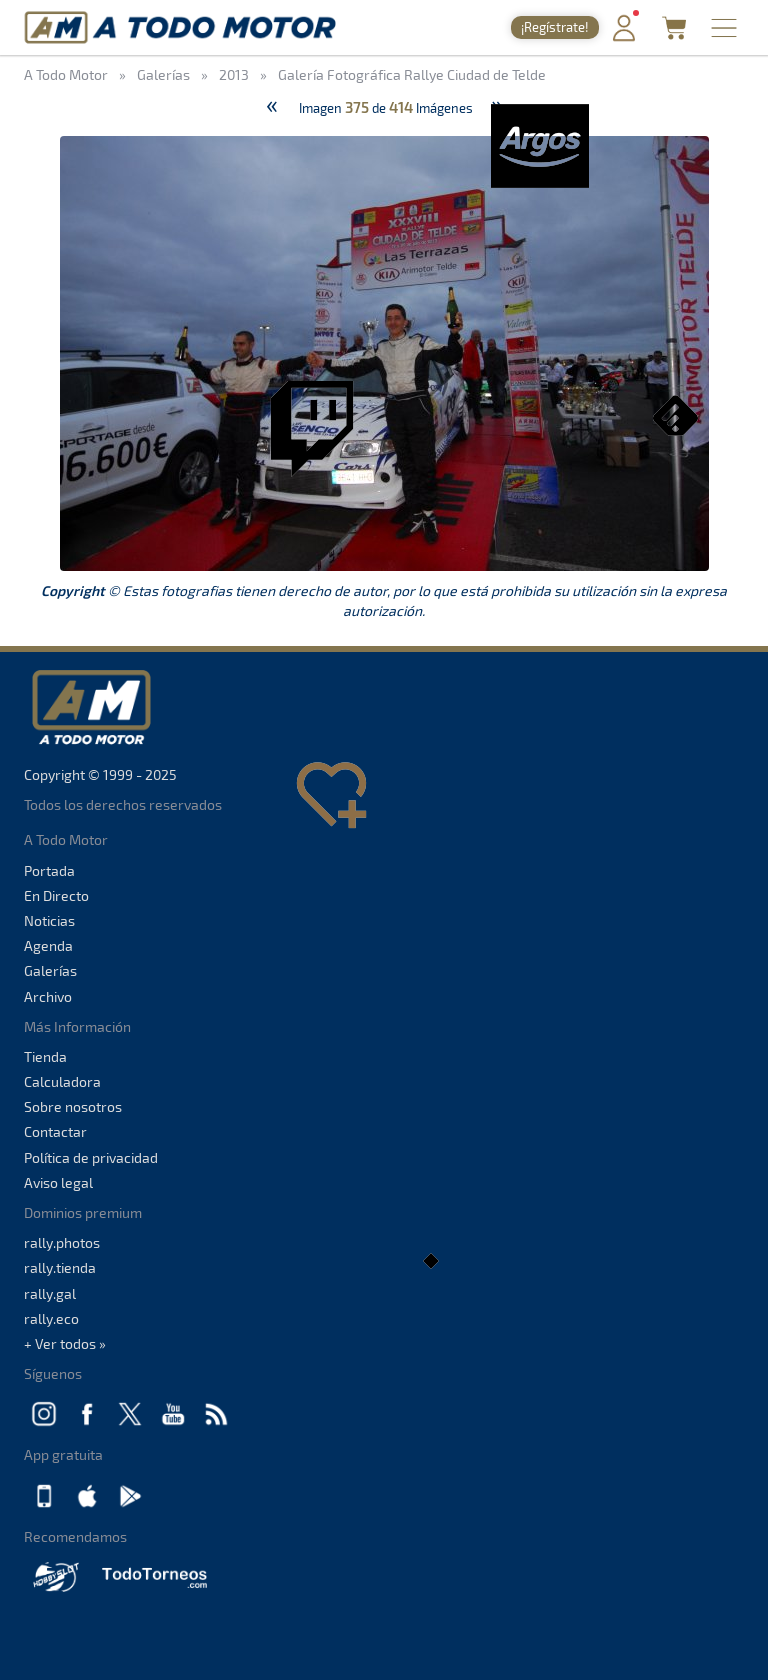 This screenshot has width=768, height=1680. Describe the element at coordinates (675, 415) in the screenshot. I see `open Feedly app` at that location.